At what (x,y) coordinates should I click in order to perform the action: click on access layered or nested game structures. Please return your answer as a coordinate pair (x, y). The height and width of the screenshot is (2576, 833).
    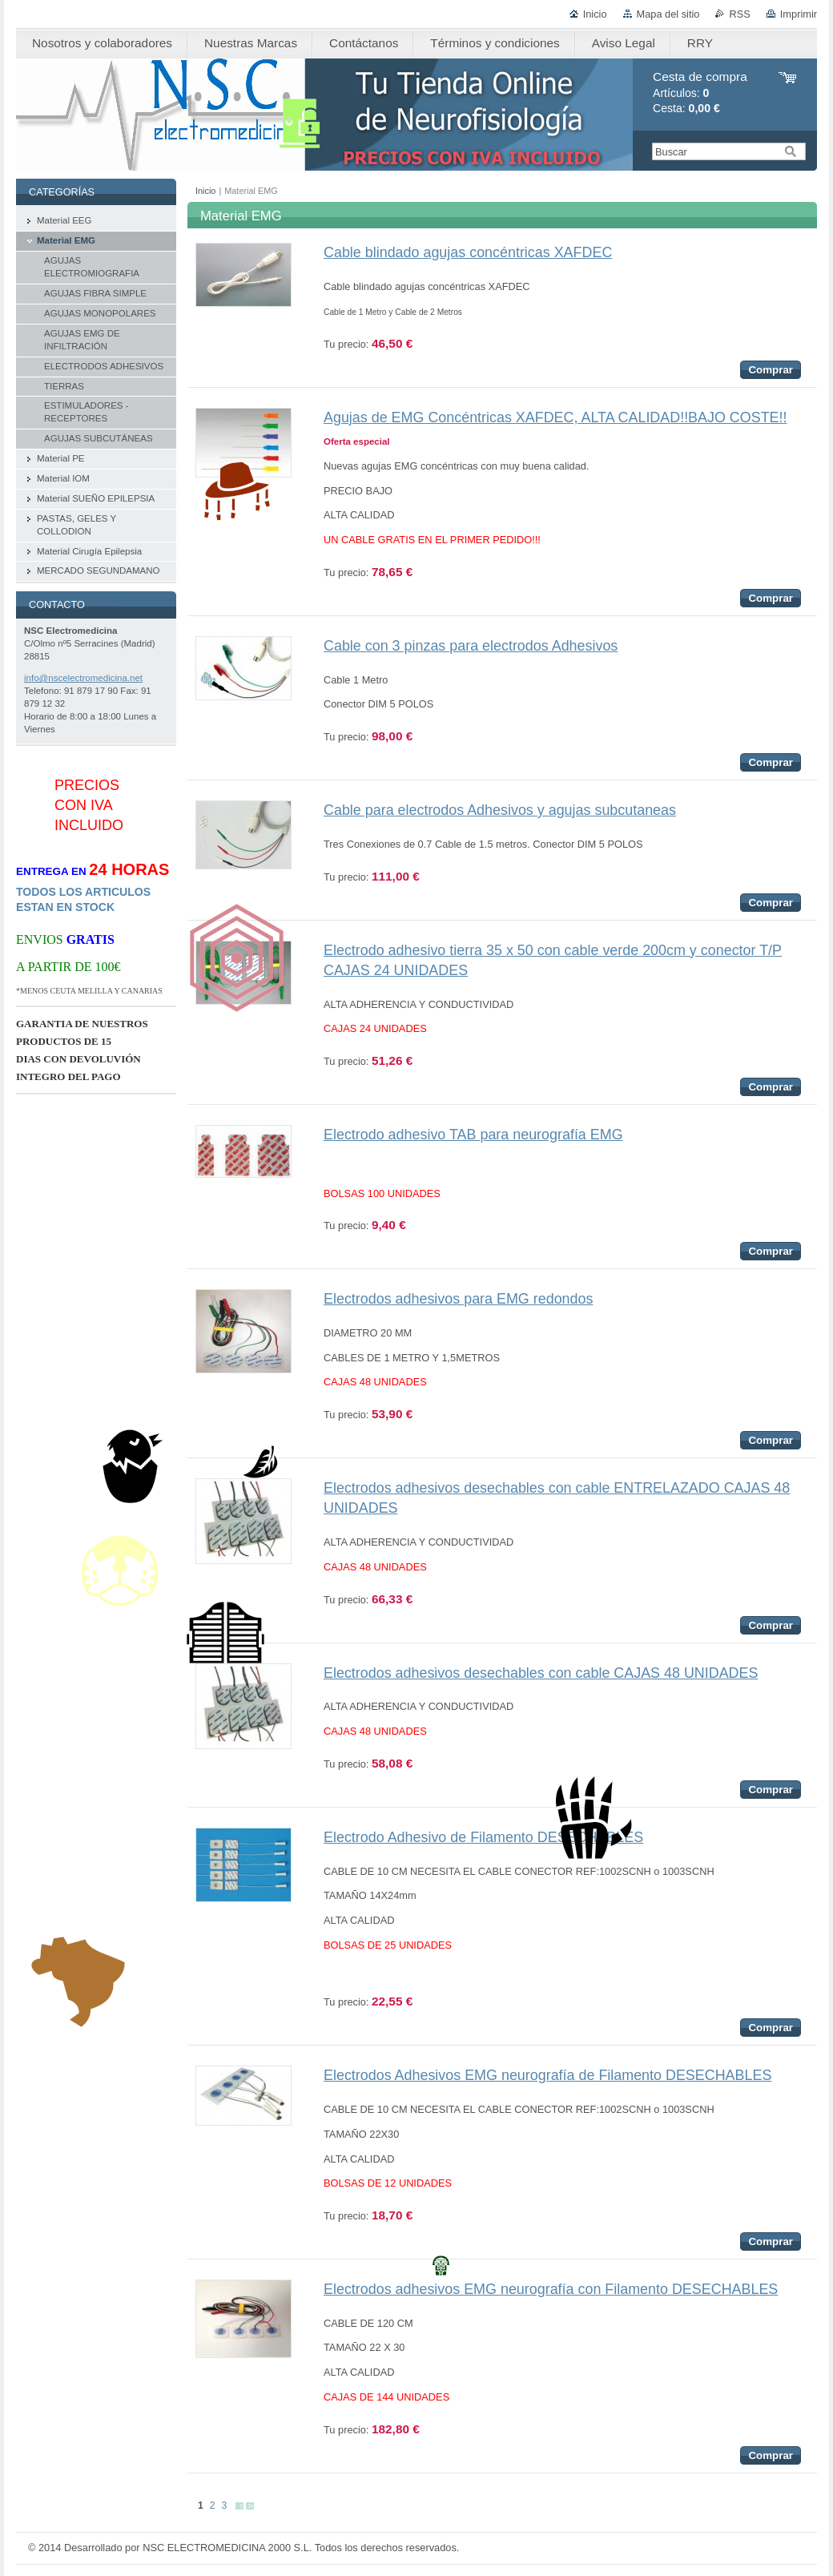
    Looking at the image, I should click on (236, 957).